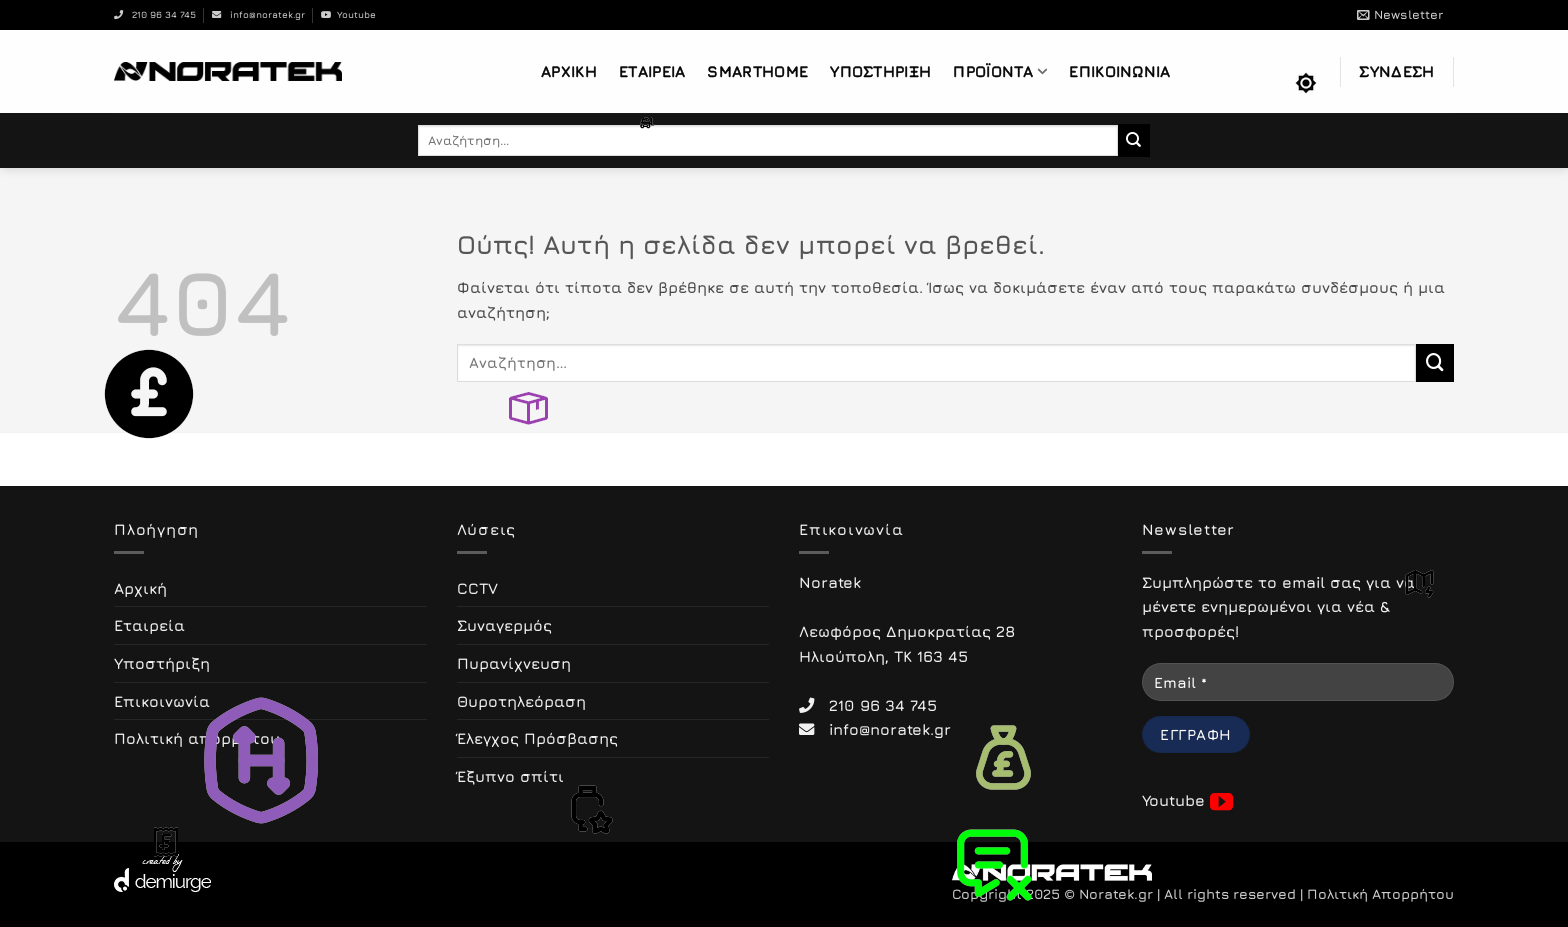 The width and height of the screenshot is (1568, 927). What do you see at coordinates (587, 808) in the screenshot?
I see `mark smartwatch as favorite device` at bounding box center [587, 808].